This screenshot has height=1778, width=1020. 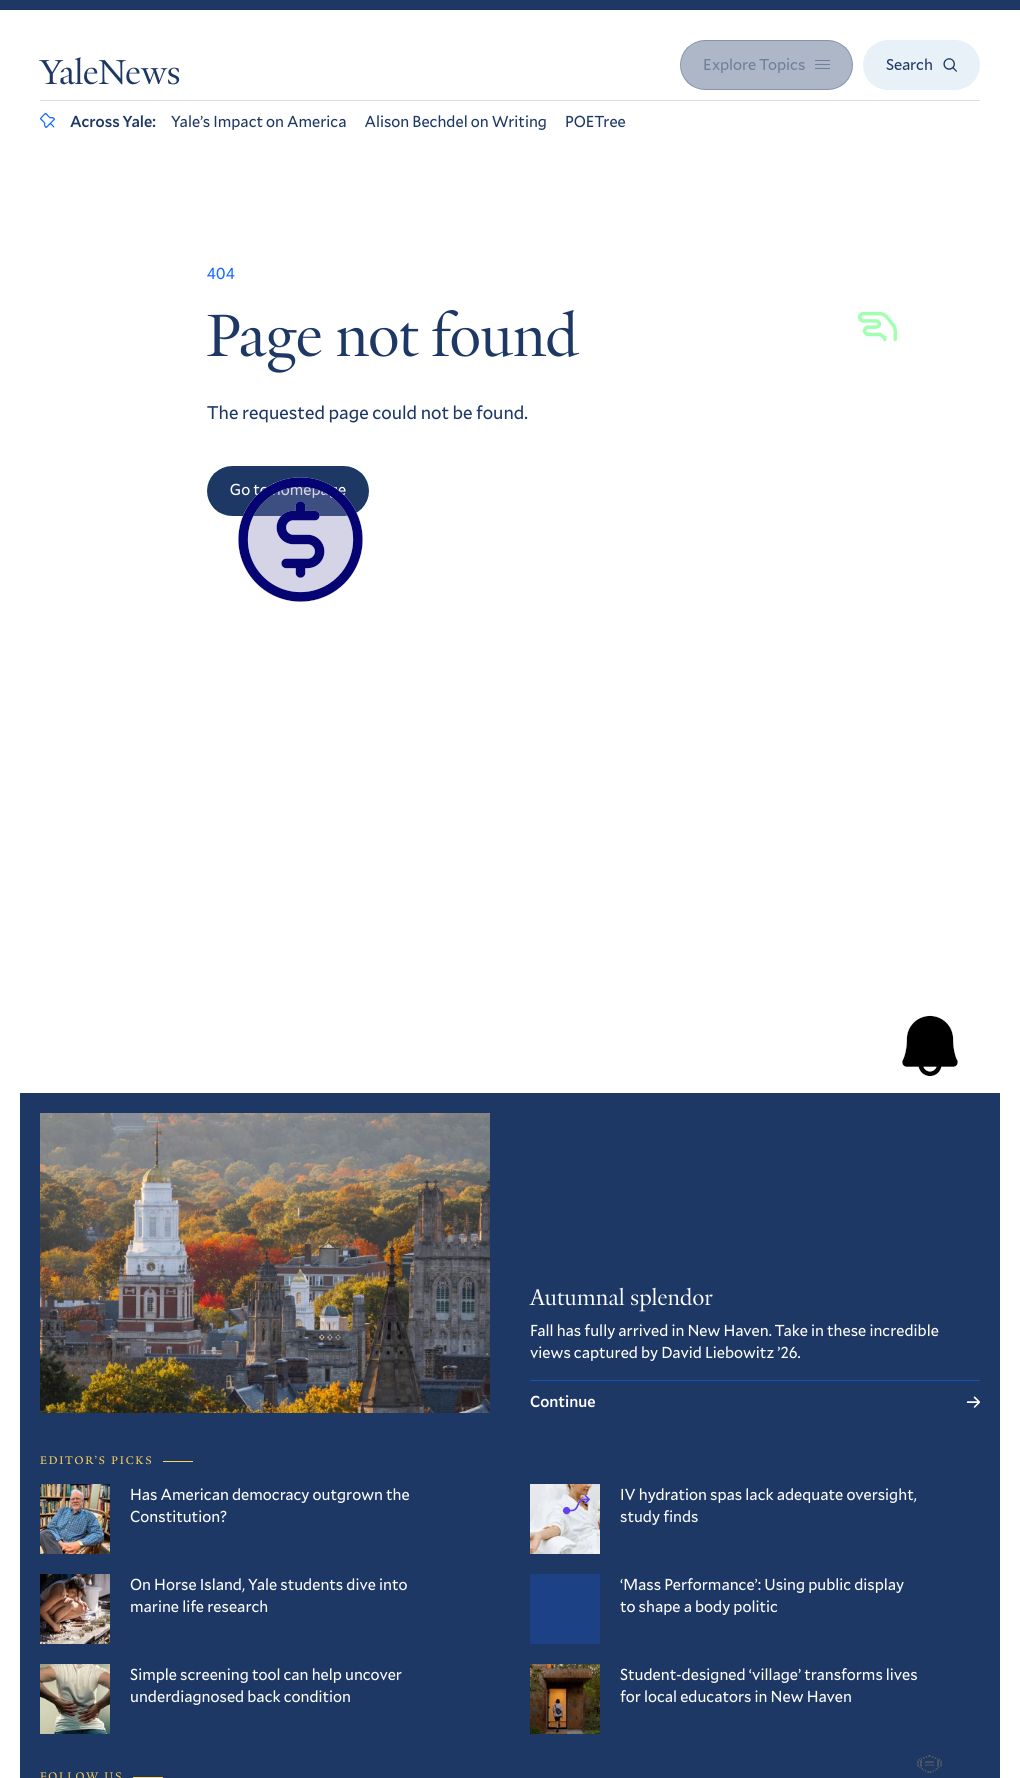 What do you see at coordinates (300, 539) in the screenshot?
I see `view account balance or financial summary` at bounding box center [300, 539].